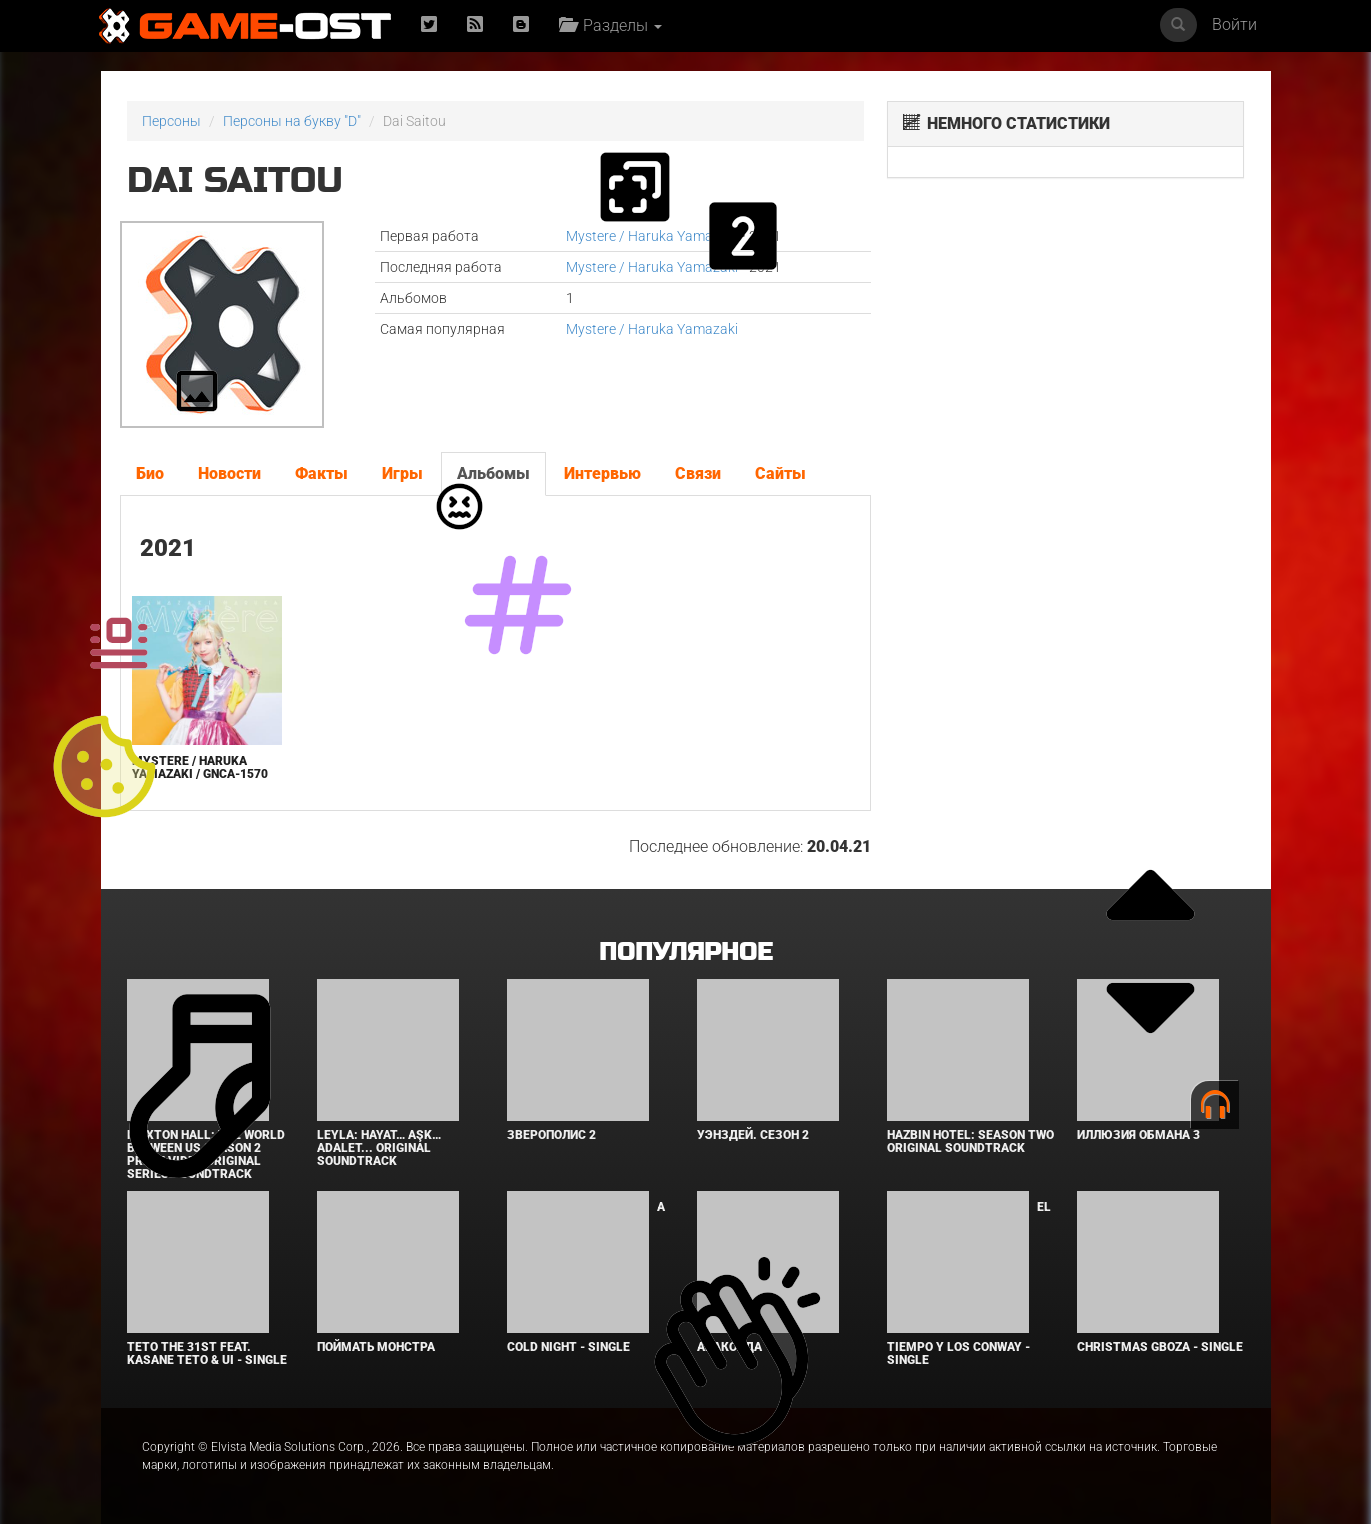 The height and width of the screenshot is (1524, 1371). What do you see at coordinates (119, 643) in the screenshot?
I see `center-align an element within its container` at bounding box center [119, 643].